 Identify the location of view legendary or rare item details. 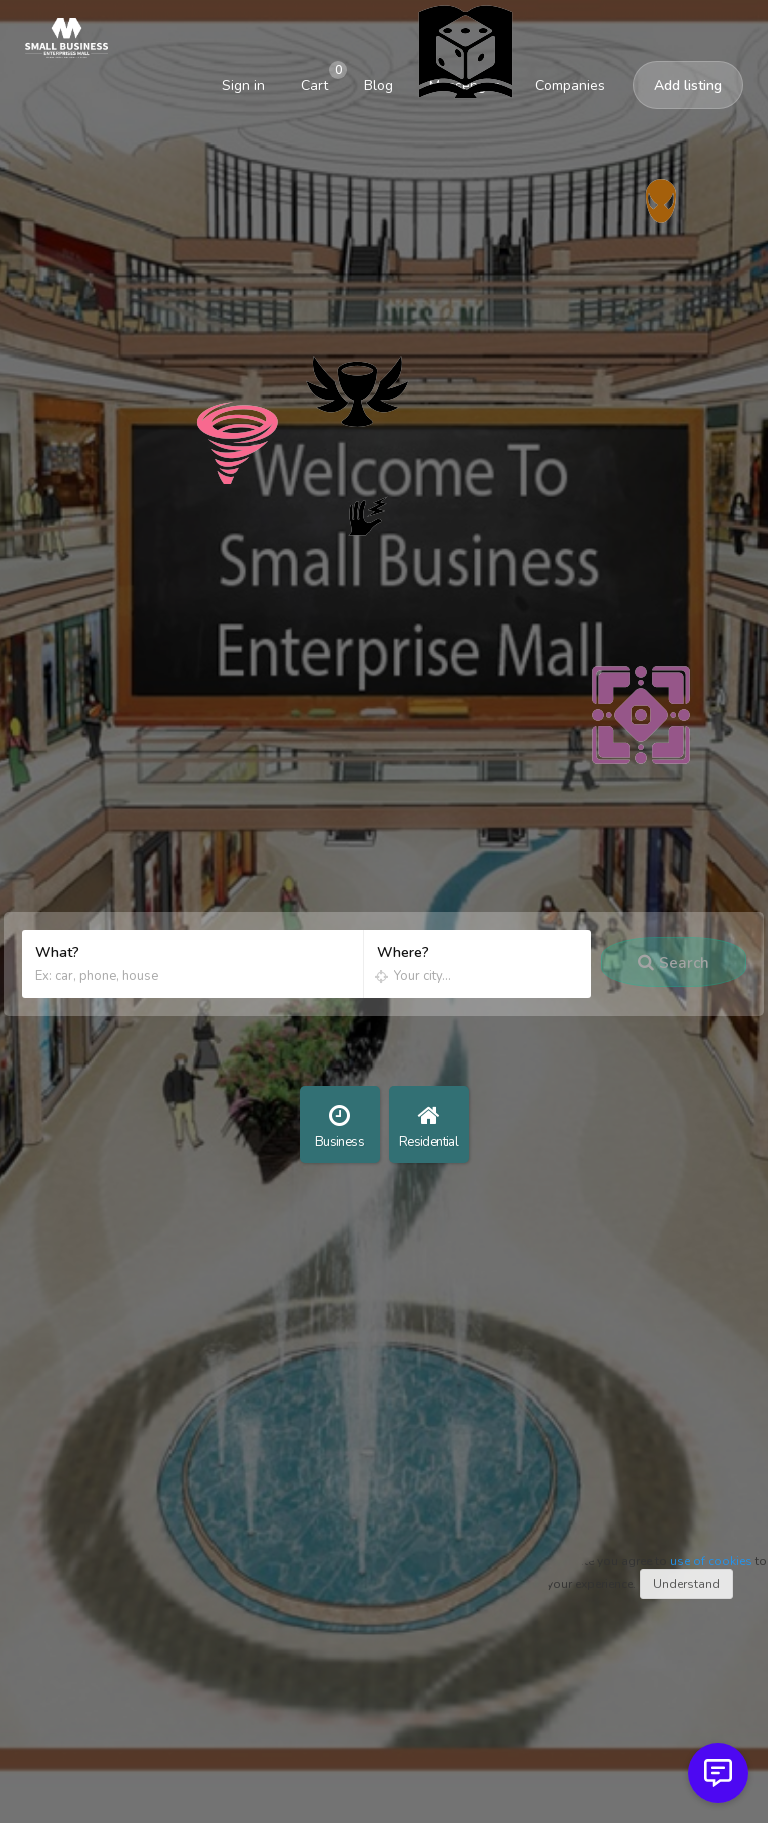
(357, 389).